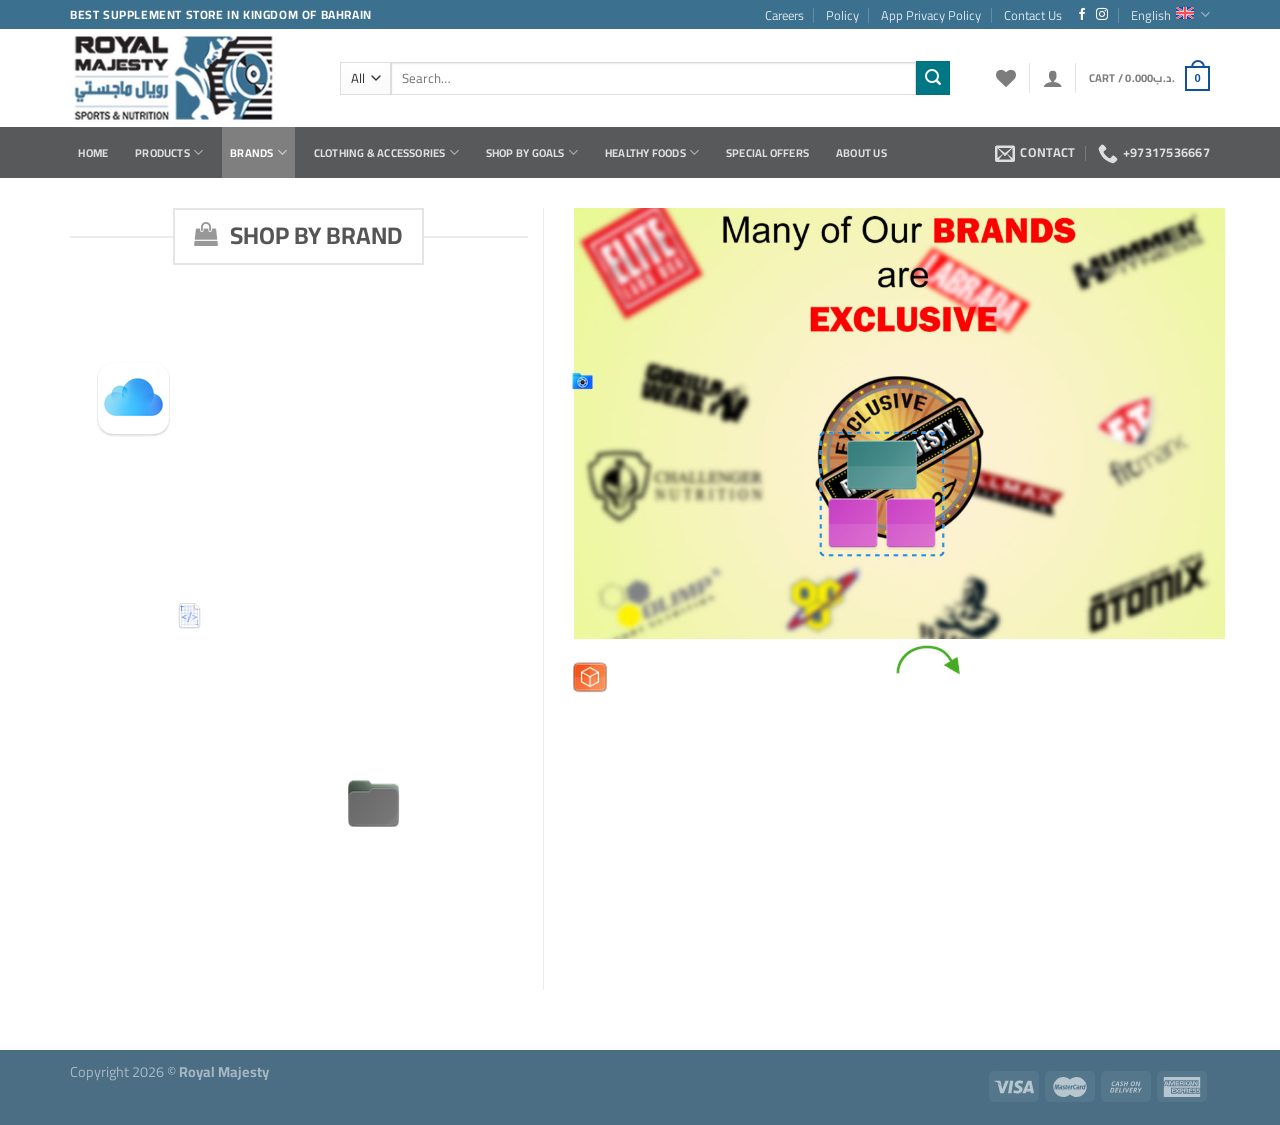 Image resolution: width=1280 pixels, height=1125 pixels. Describe the element at coordinates (373, 803) in the screenshot. I see `open folder to view files` at that location.